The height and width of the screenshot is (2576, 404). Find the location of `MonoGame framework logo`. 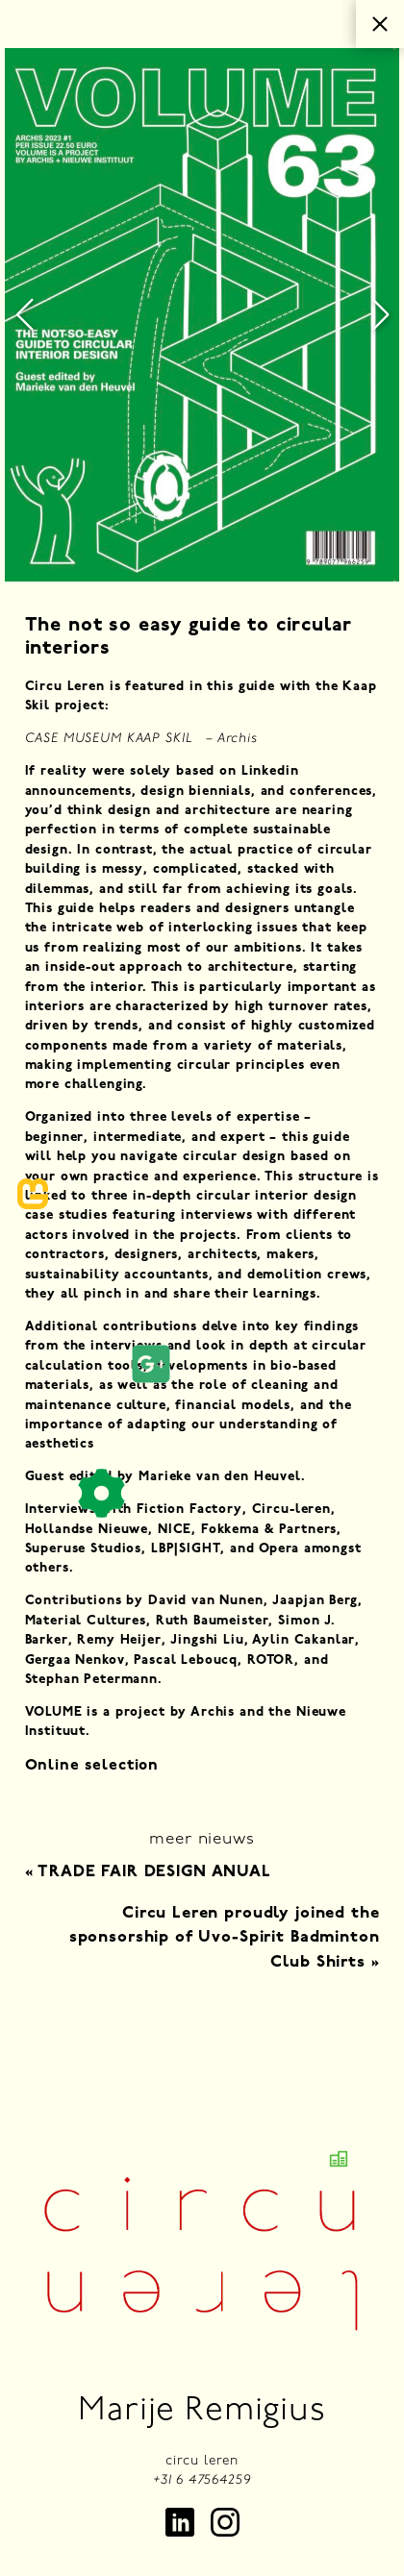

MonoGame framework logo is located at coordinates (33, 1194).